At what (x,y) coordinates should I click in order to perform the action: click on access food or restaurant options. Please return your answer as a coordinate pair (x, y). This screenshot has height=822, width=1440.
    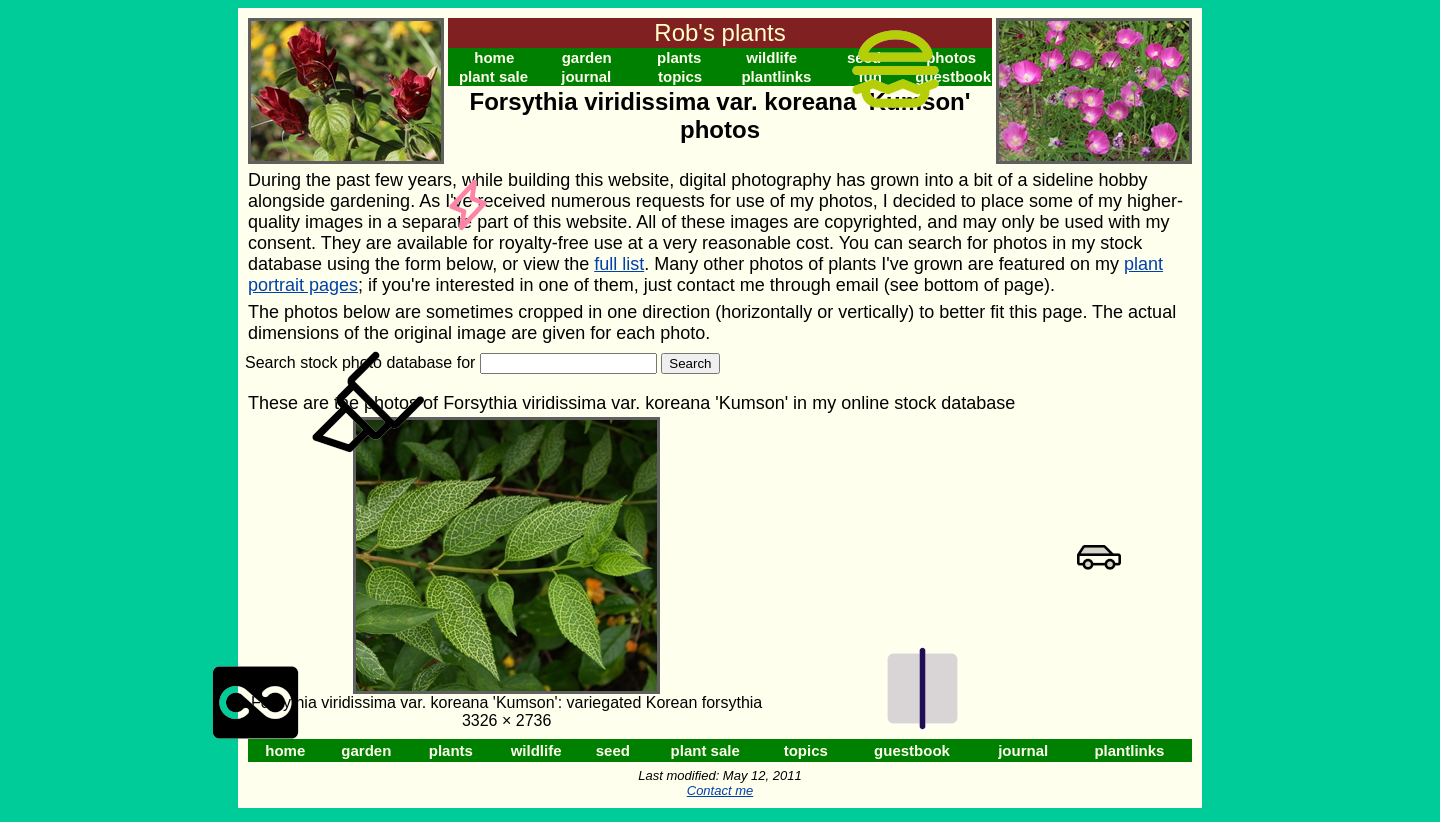
    Looking at the image, I should click on (895, 70).